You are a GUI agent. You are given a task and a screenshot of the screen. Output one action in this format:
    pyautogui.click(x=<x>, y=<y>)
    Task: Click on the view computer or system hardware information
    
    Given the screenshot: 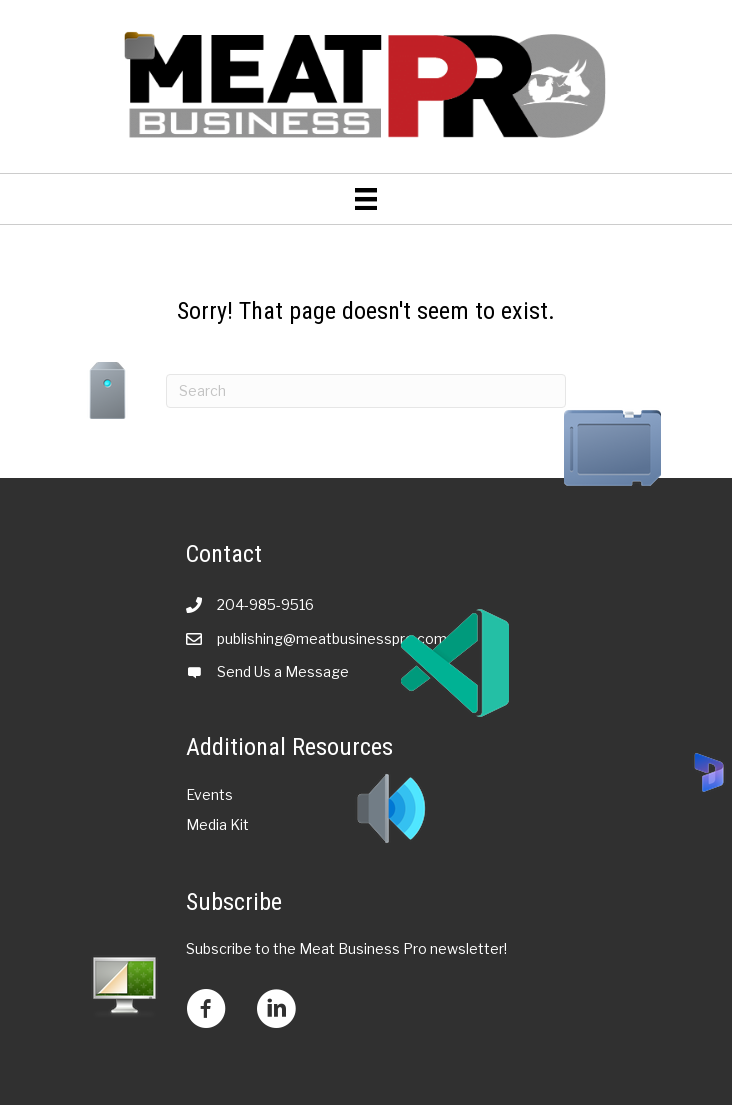 What is the action you would take?
    pyautogui.click(x=107, y=390)
    